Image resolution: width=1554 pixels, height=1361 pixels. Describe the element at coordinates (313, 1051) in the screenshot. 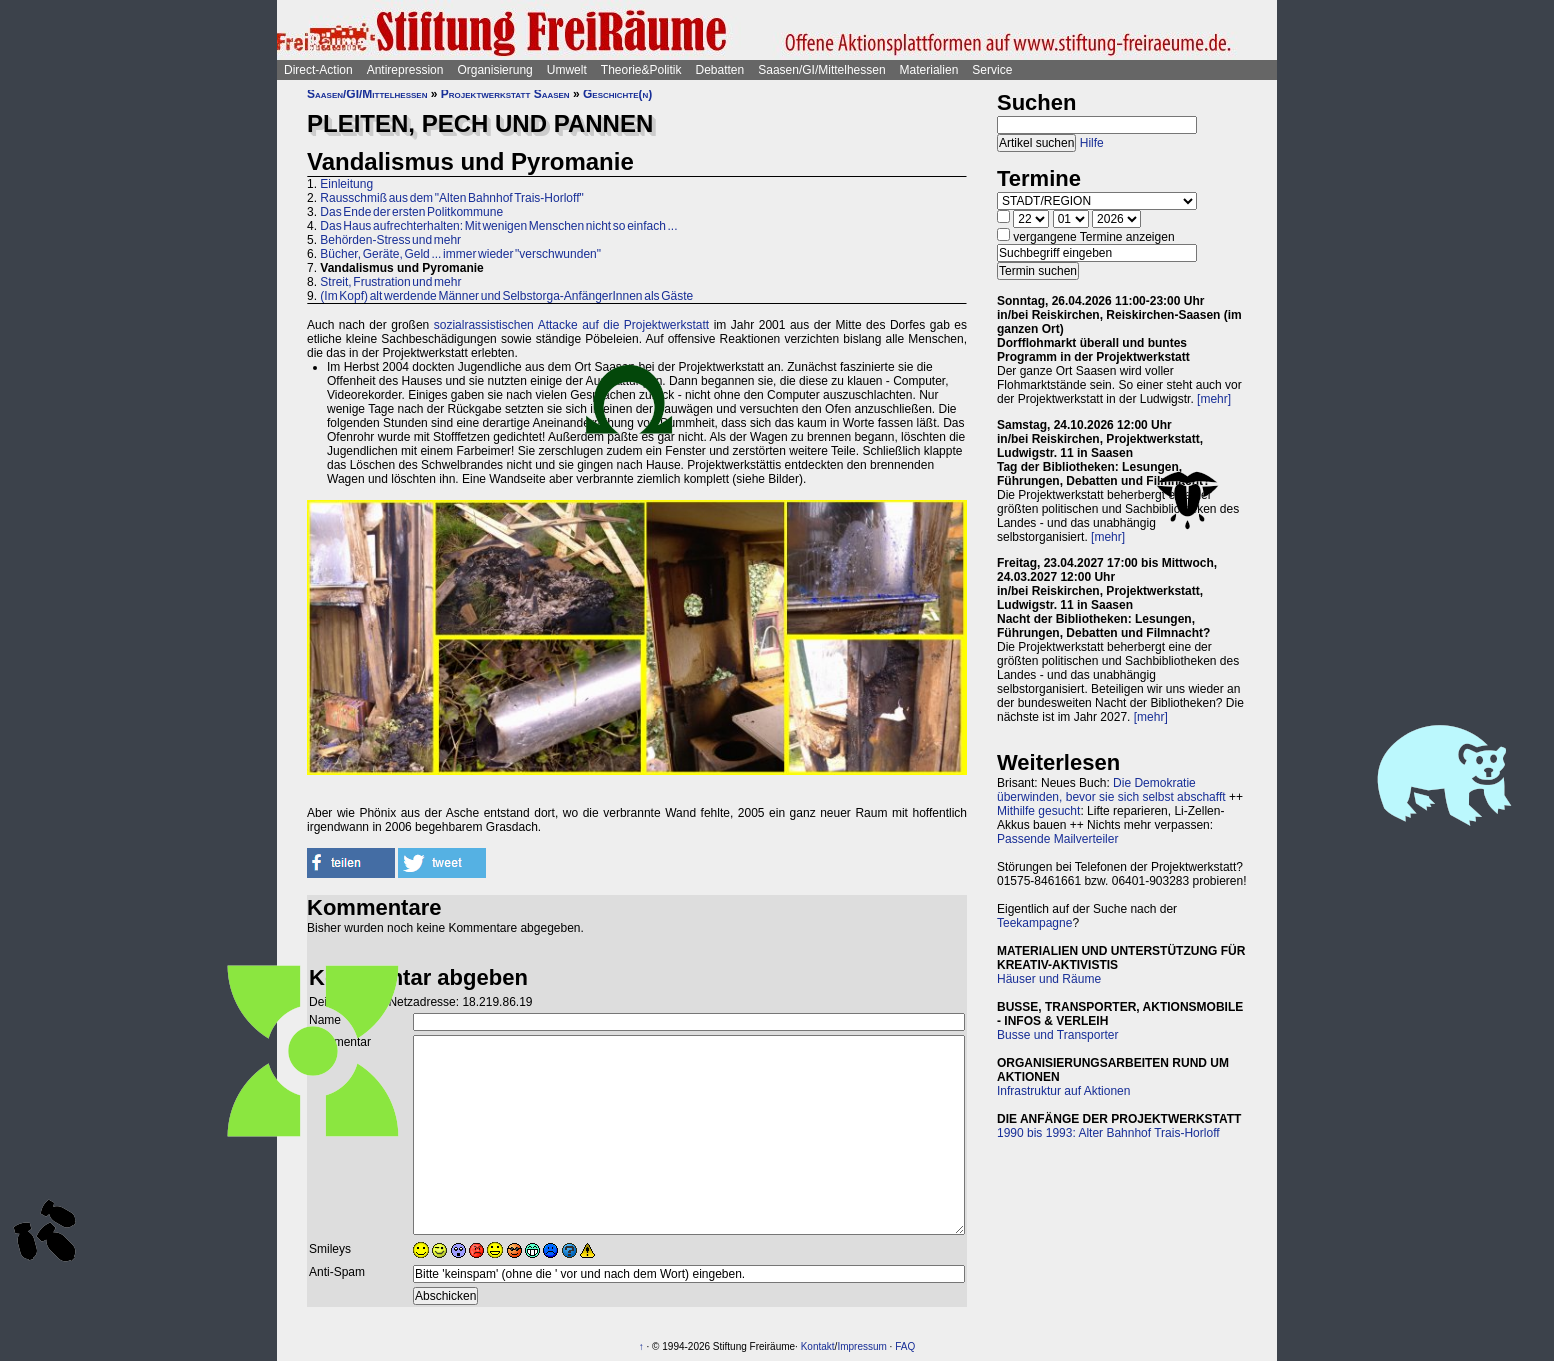

I see `radiation or hazard warning indicator` at that location.